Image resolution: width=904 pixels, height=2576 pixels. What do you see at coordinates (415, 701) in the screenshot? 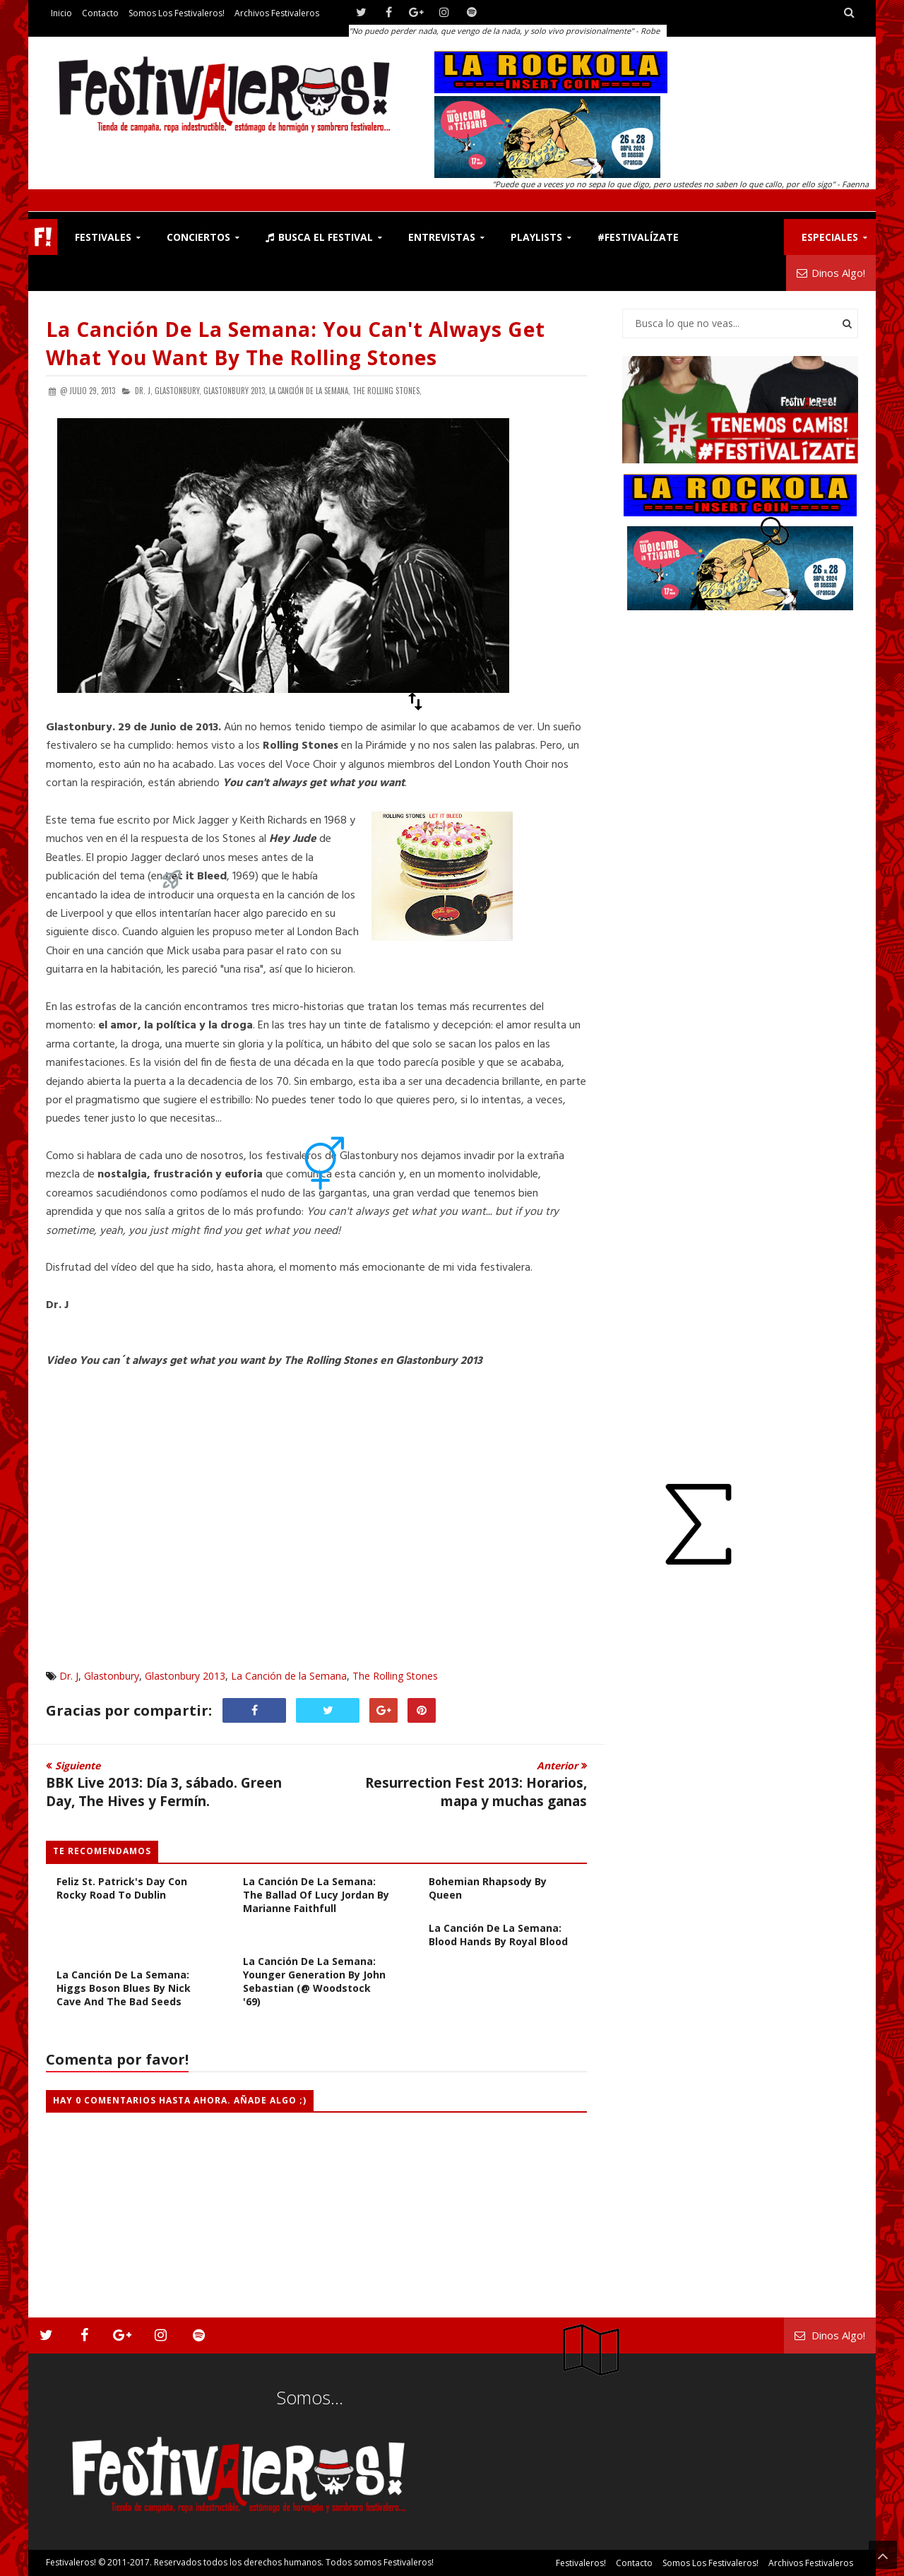
I see `import or export data` at bounding box center [415, 701].